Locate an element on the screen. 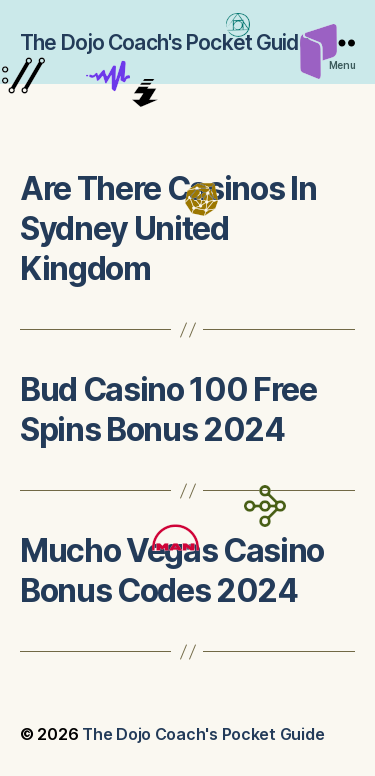 The height and width of the screenshot is (776, 375). file.io brand logo is located at coordinates (318, 51).